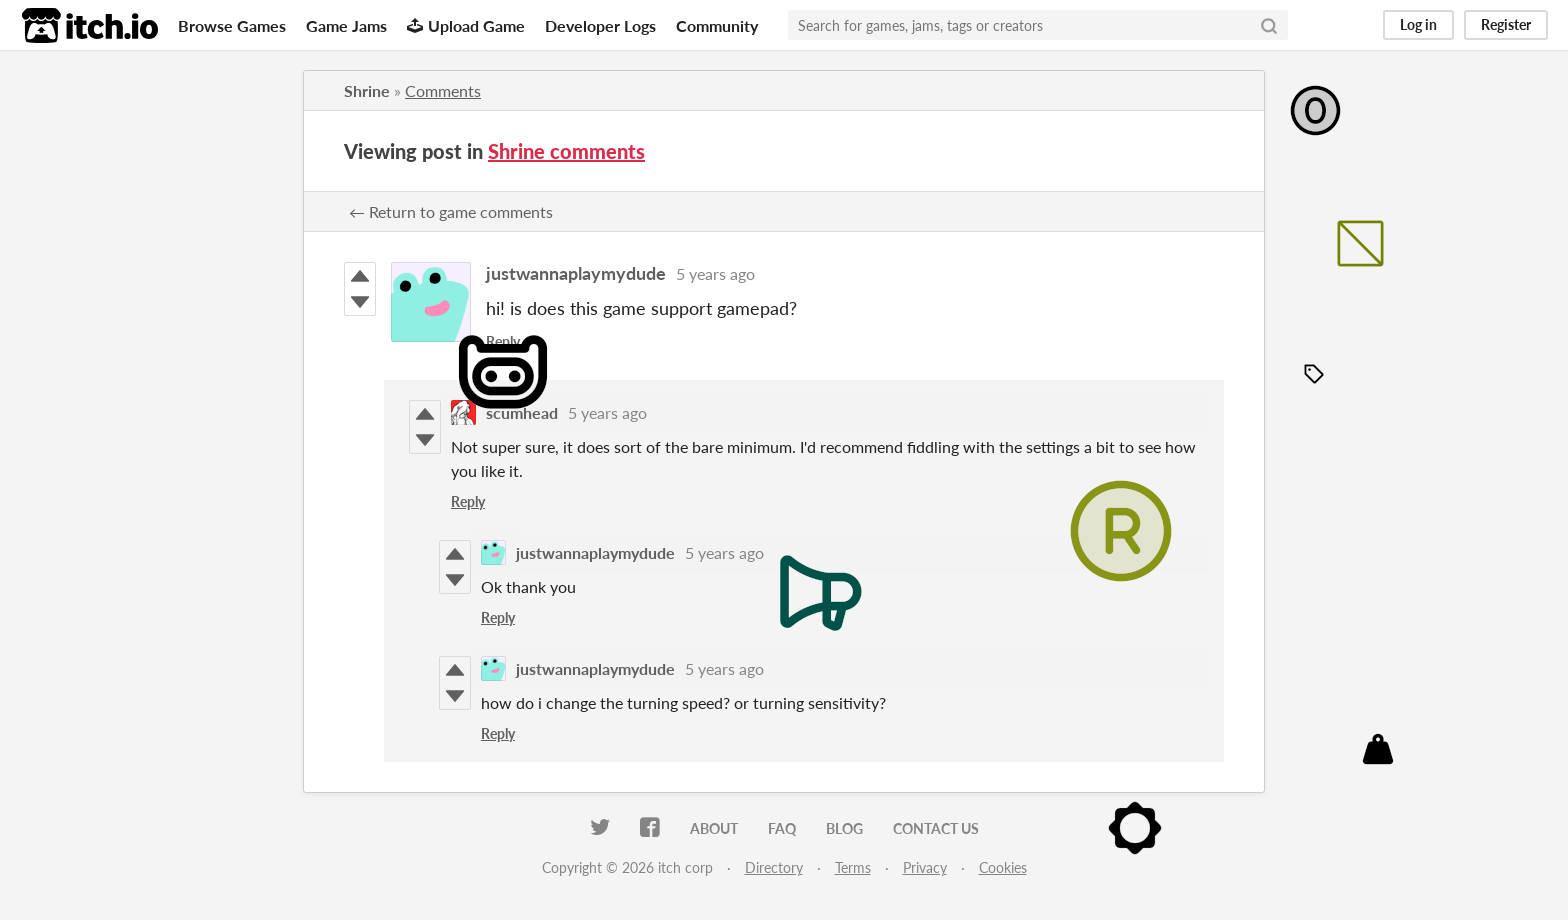 Image resolution: width=1568 pixels, height=920 pixels. Describe the element at coordinates (816, 594) in the screenshot. I see `make an announcement or broadcast` at that location.